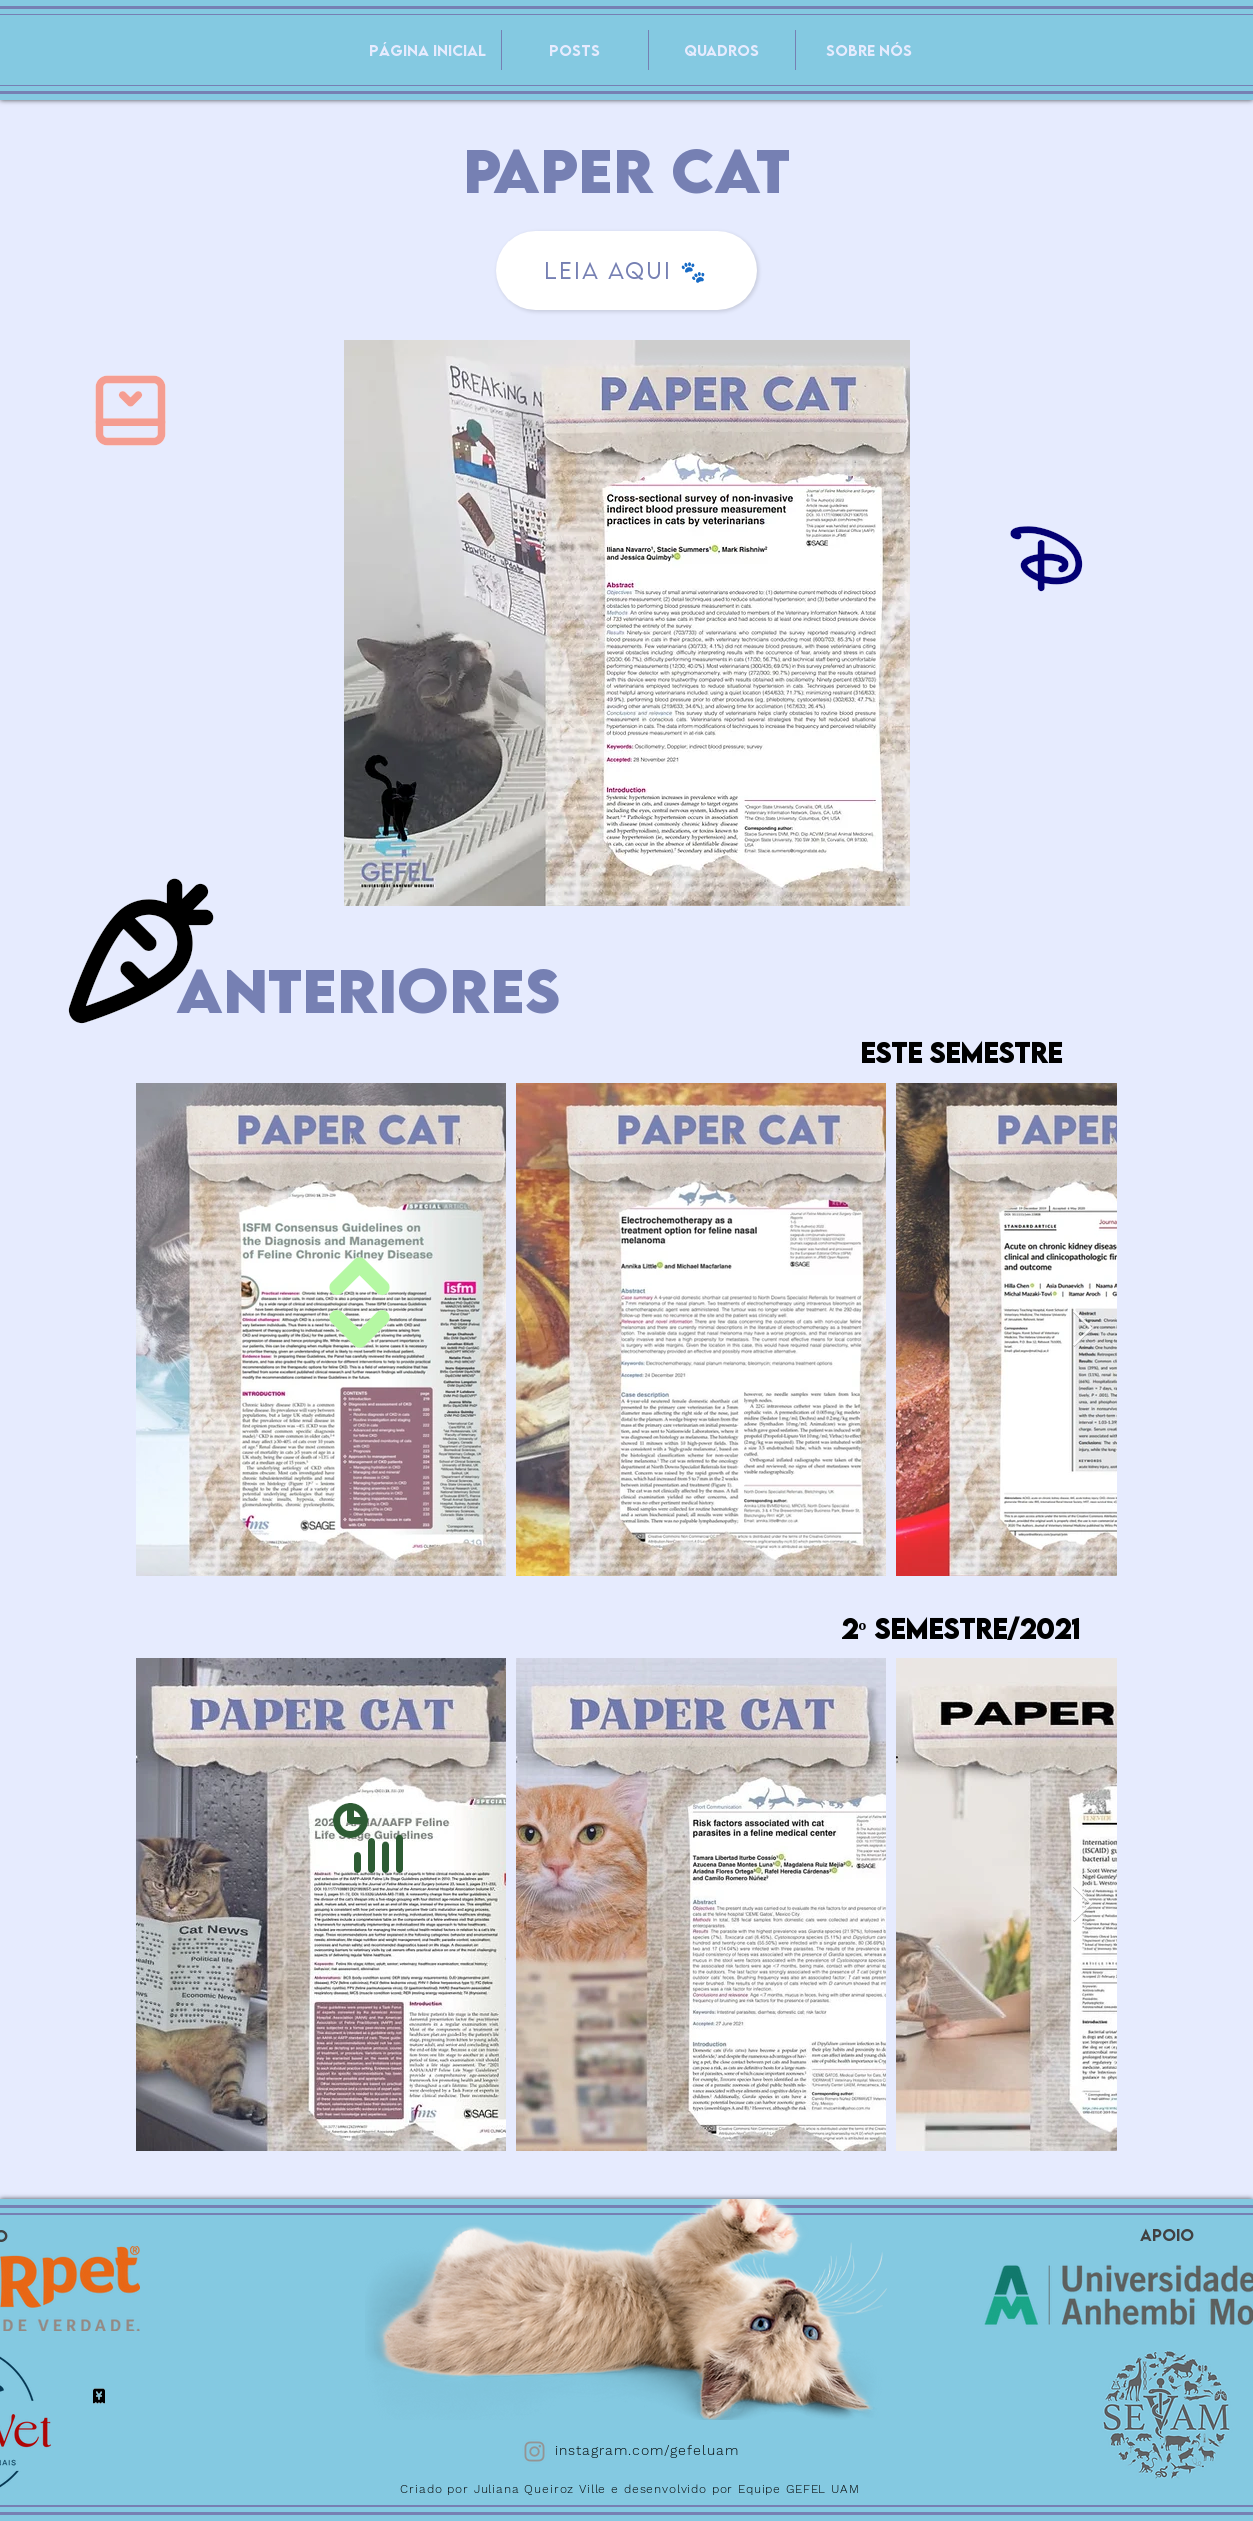  Describe the element at coordinates (1048, 557) in the screenshot. I see `access disney+ streaming service` at that location.